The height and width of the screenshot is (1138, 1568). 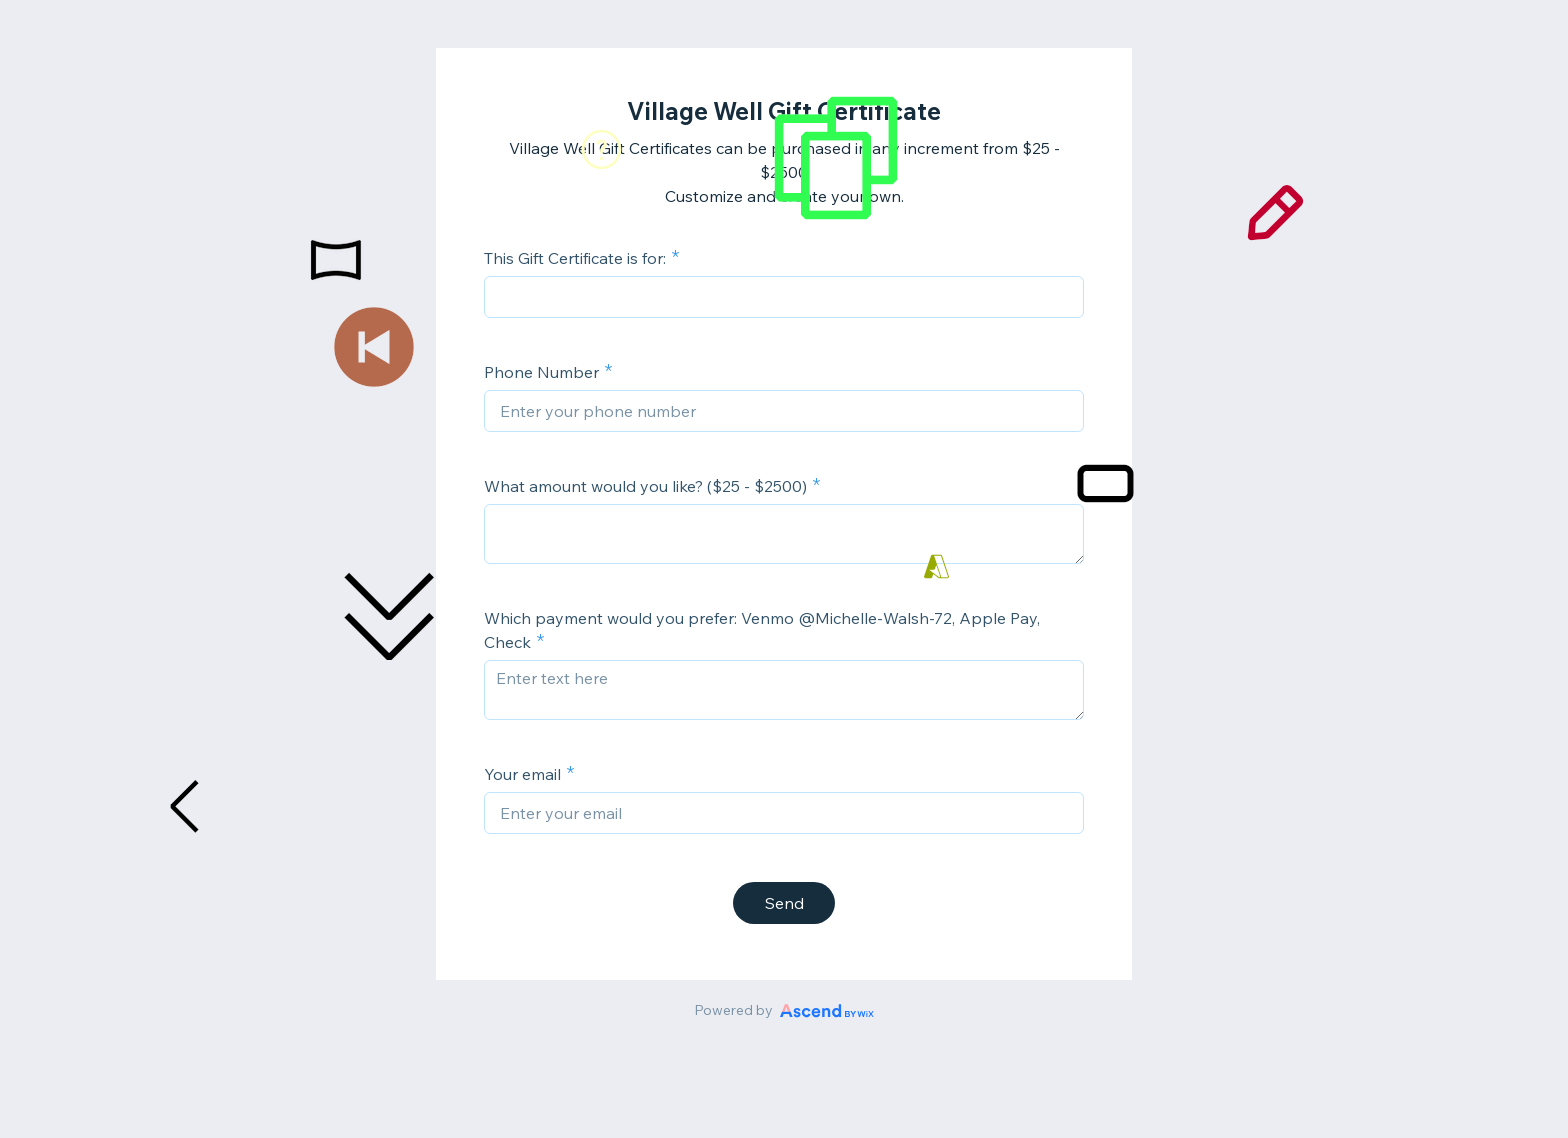 I want to click on expand collapsed content below, so click(x=392, y=619).